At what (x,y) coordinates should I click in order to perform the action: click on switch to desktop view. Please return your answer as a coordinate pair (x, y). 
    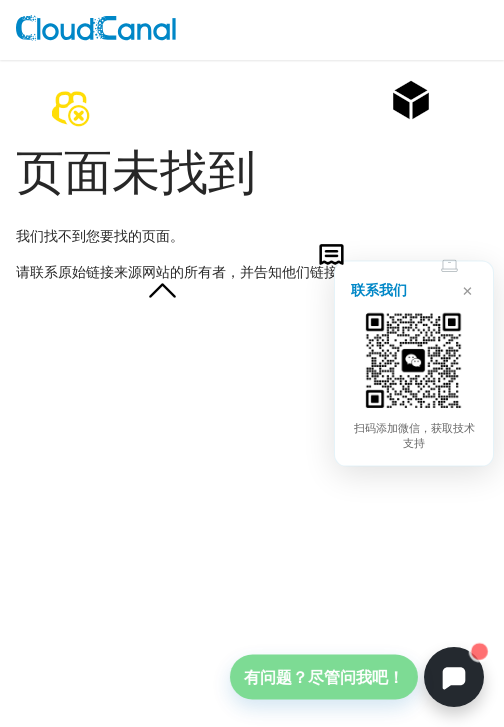
    Looking at the image, I should click on (449, 265).